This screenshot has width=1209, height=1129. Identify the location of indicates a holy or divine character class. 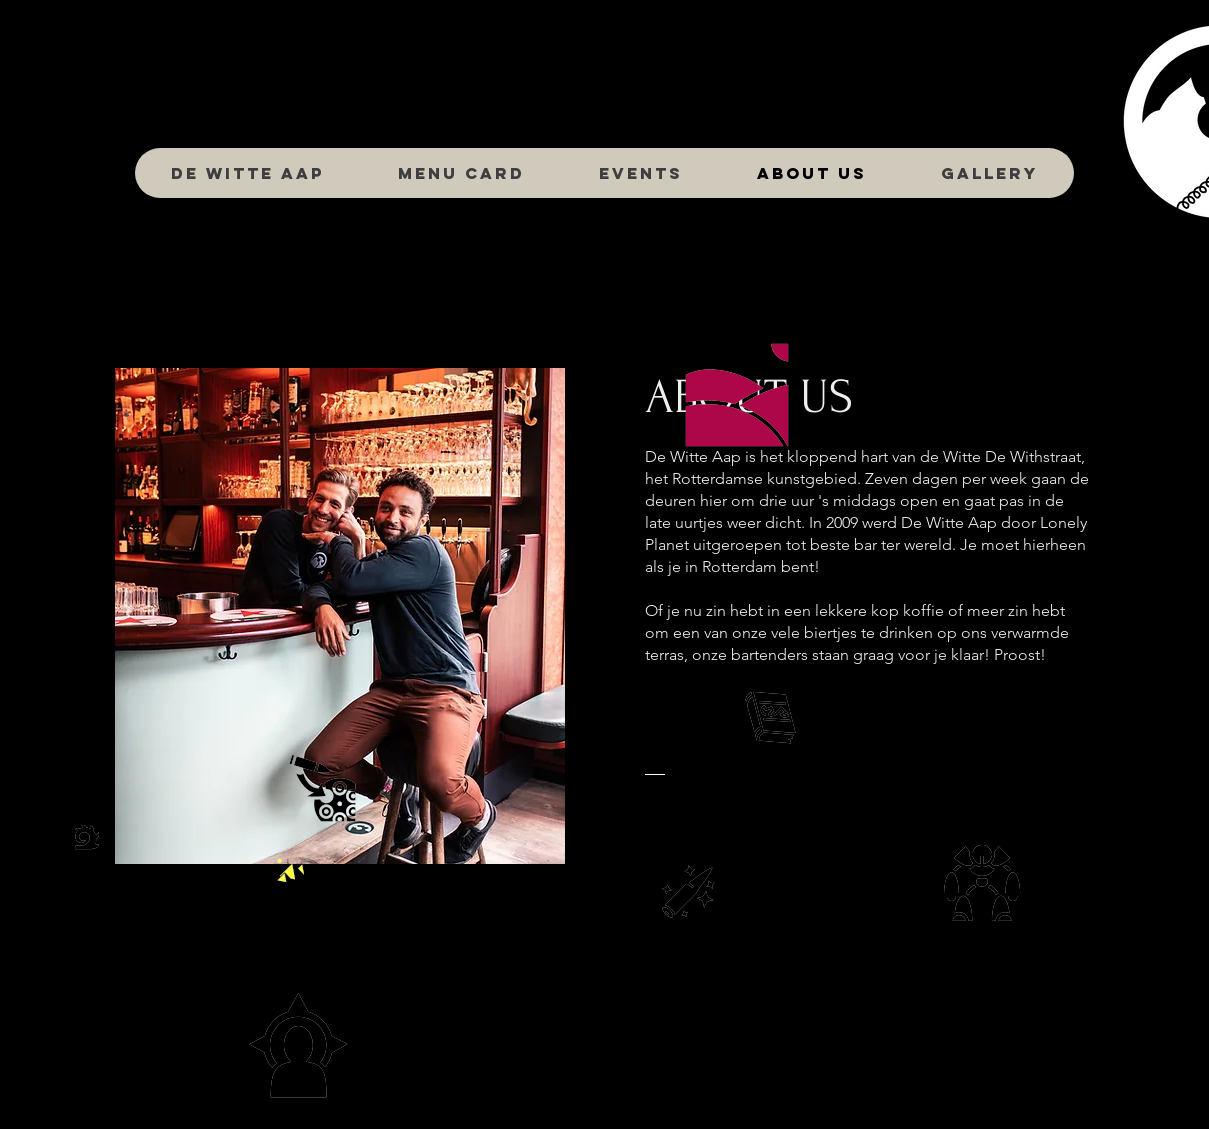
(298, 1045).